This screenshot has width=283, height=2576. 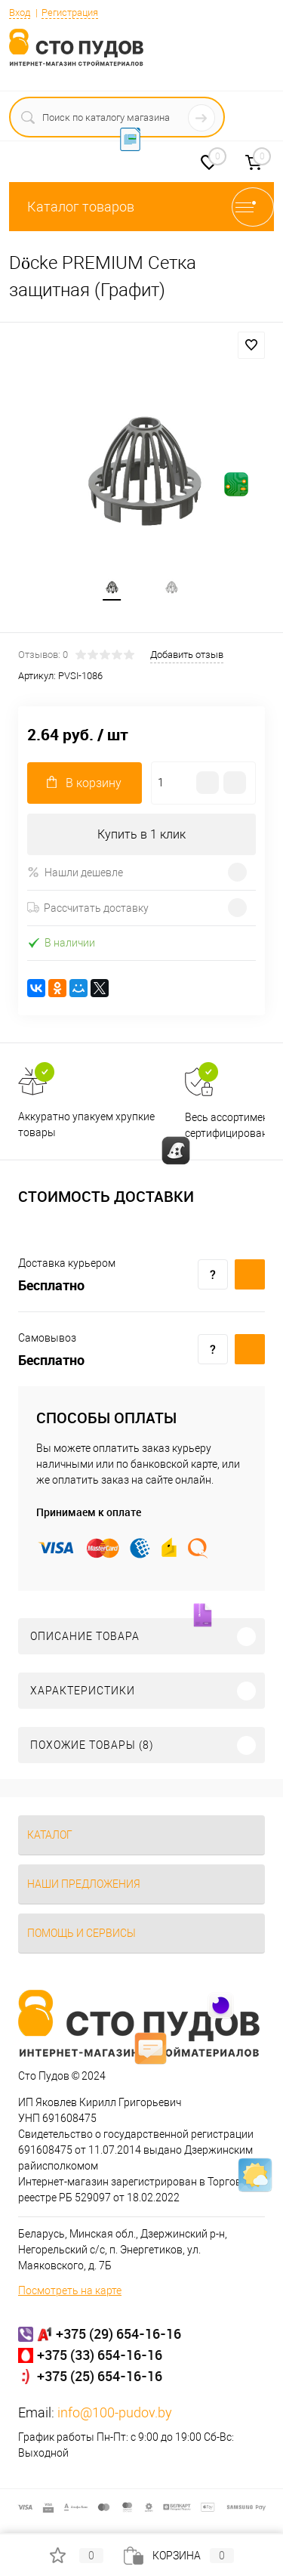 What do you see at coordinates (176, 1151) in the screenshot?
I see `open ImageMagick display application` at bounding box center [176, 1151].